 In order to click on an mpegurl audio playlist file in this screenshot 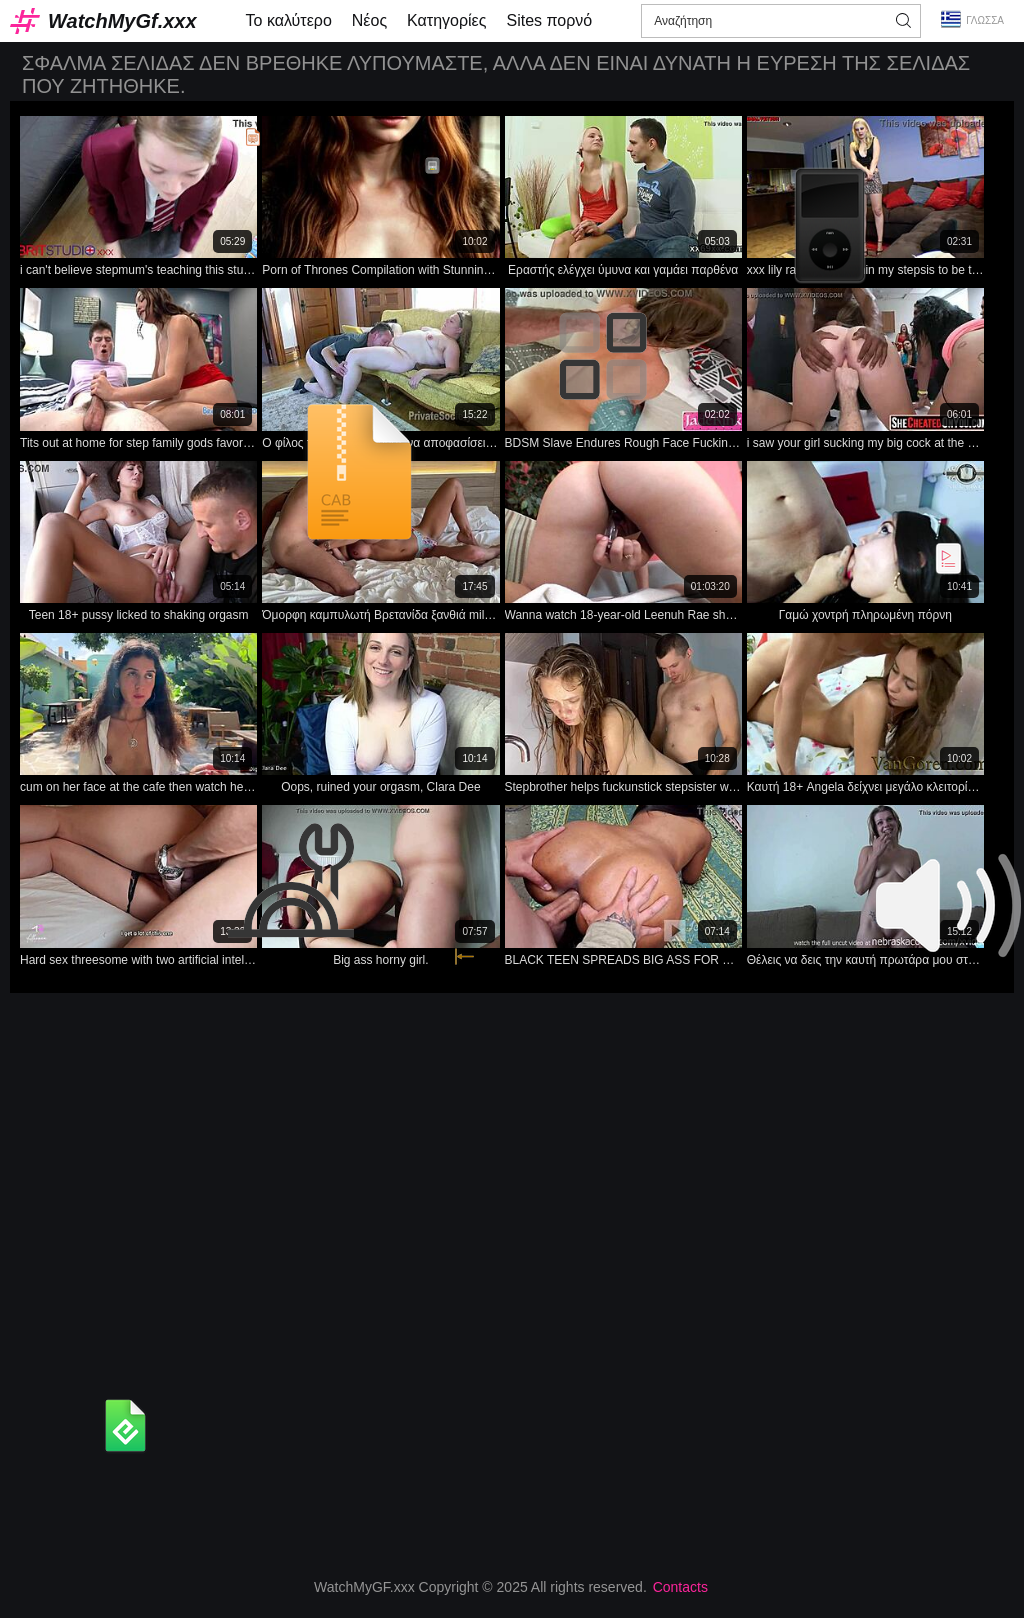, I will do `click(948, 558)`.